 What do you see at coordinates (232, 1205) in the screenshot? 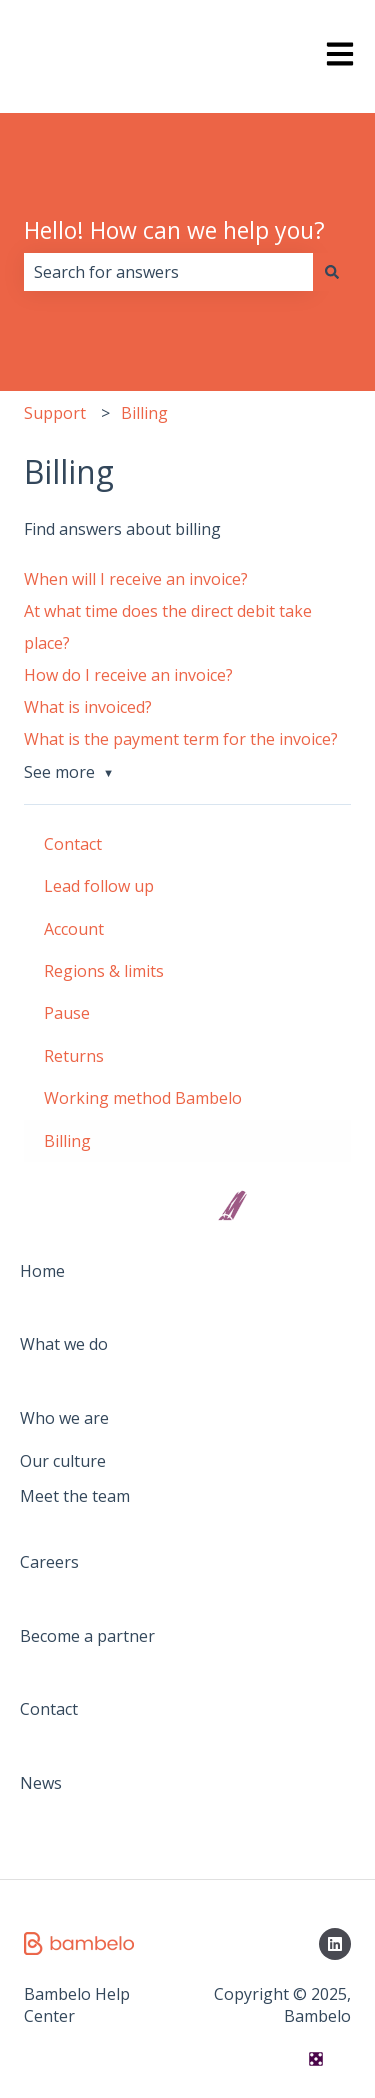
I see `wood or lumber resource in a crafting game` at bounding box center [232, 1205].